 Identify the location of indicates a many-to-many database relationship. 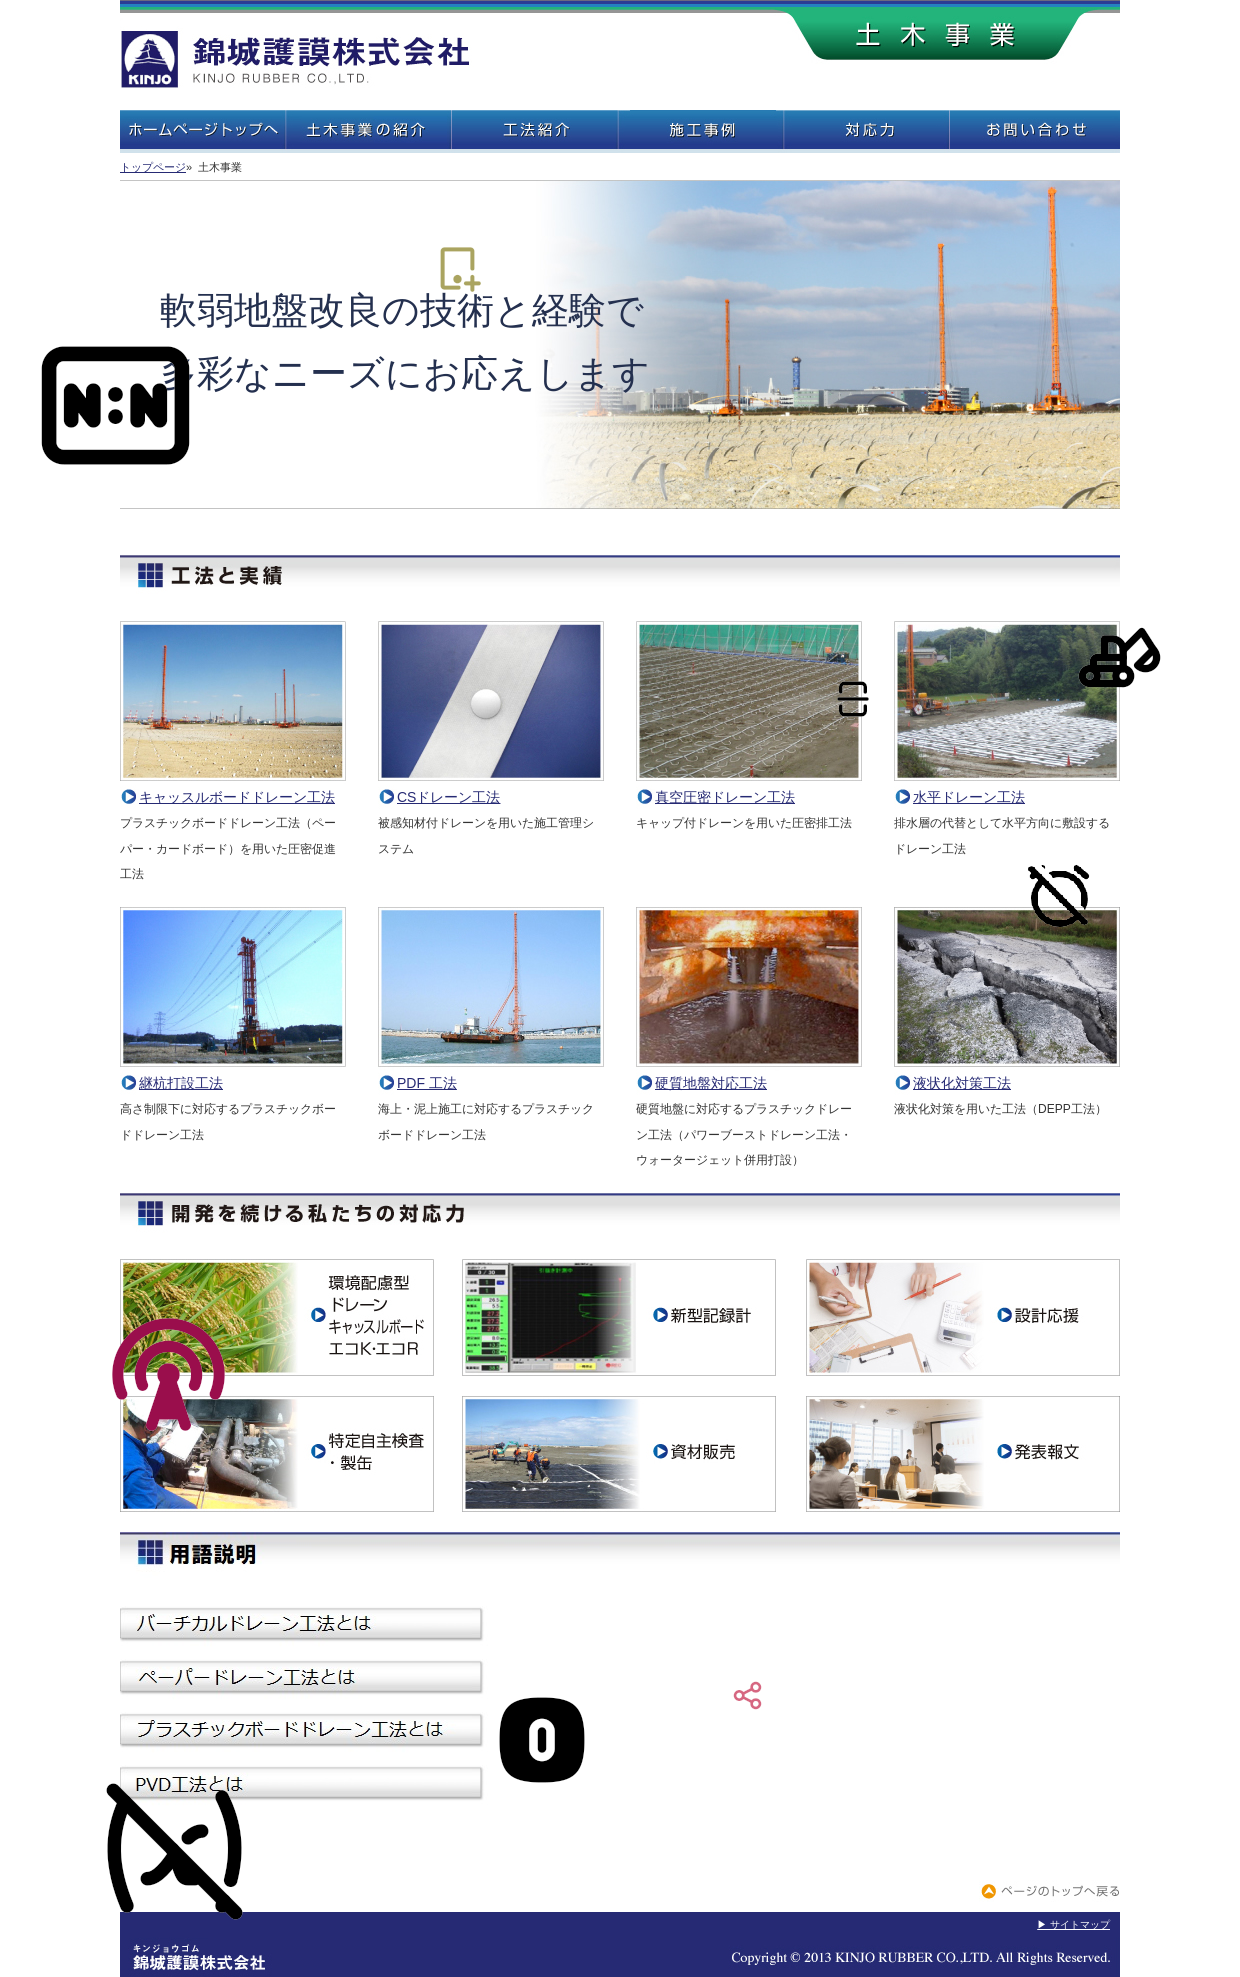
(115, 405).